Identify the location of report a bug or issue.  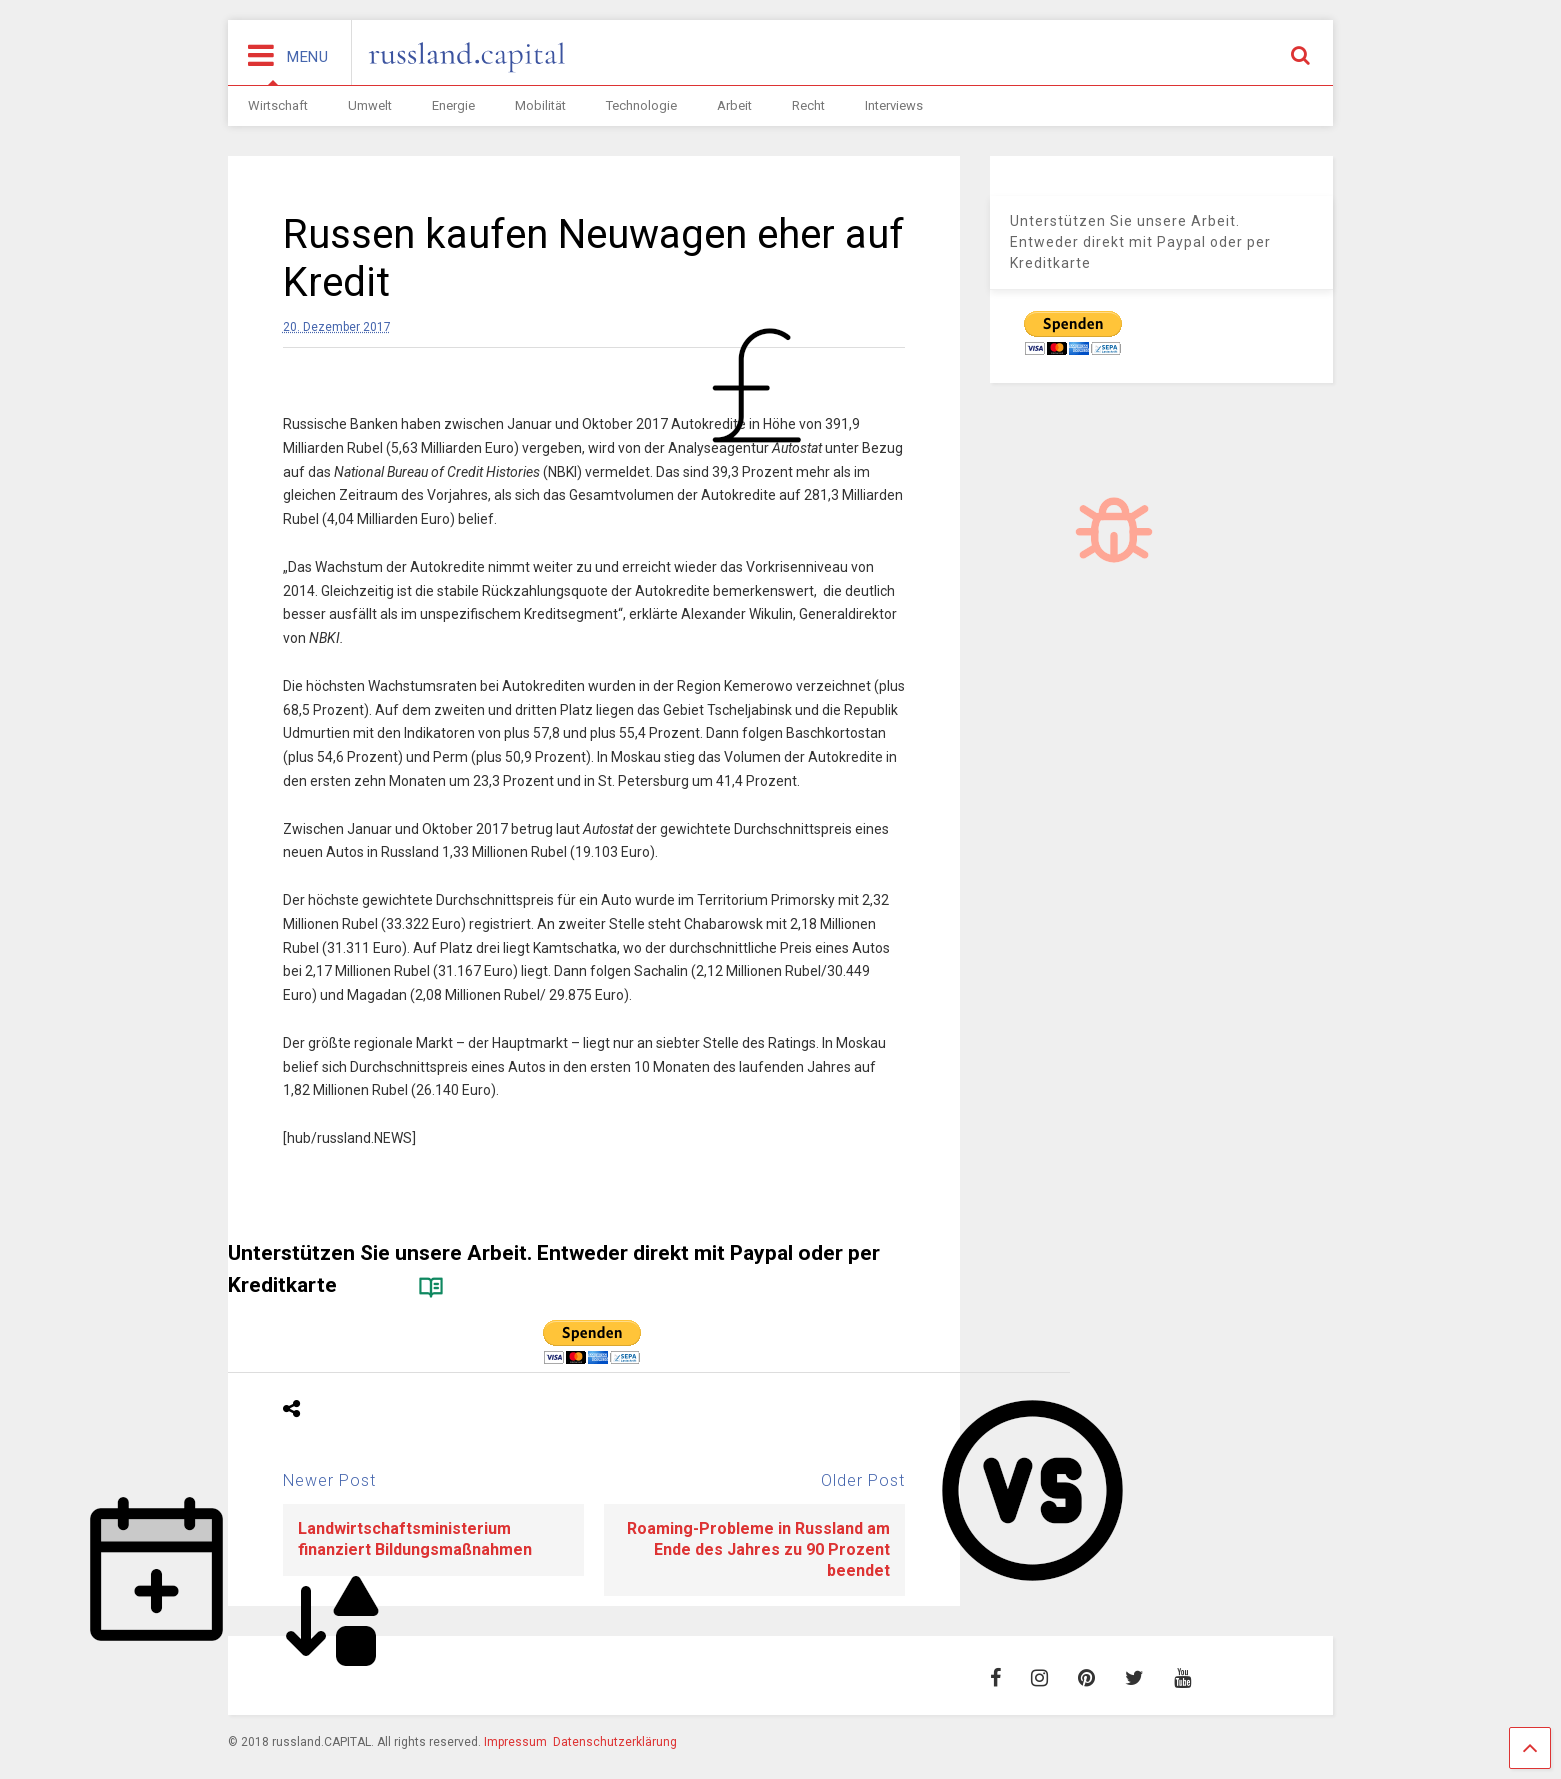
(1114, 528).